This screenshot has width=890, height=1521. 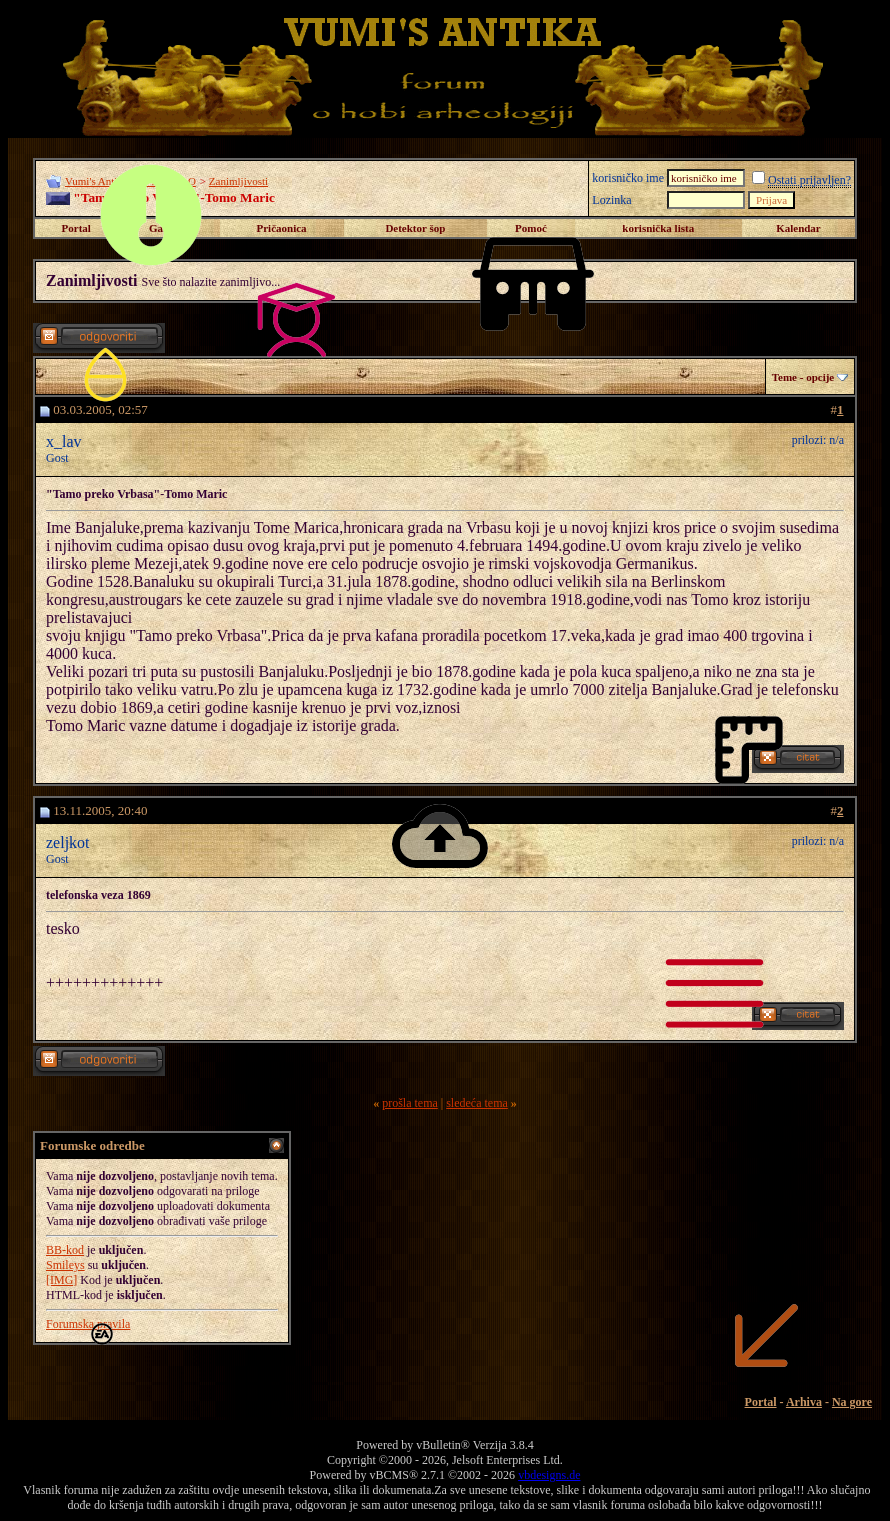 What do you see at coordinates (102, 1334) in the screenshot?
I see `Electronic Arts (EA) brand logo` at bounding box center [102, 1334].